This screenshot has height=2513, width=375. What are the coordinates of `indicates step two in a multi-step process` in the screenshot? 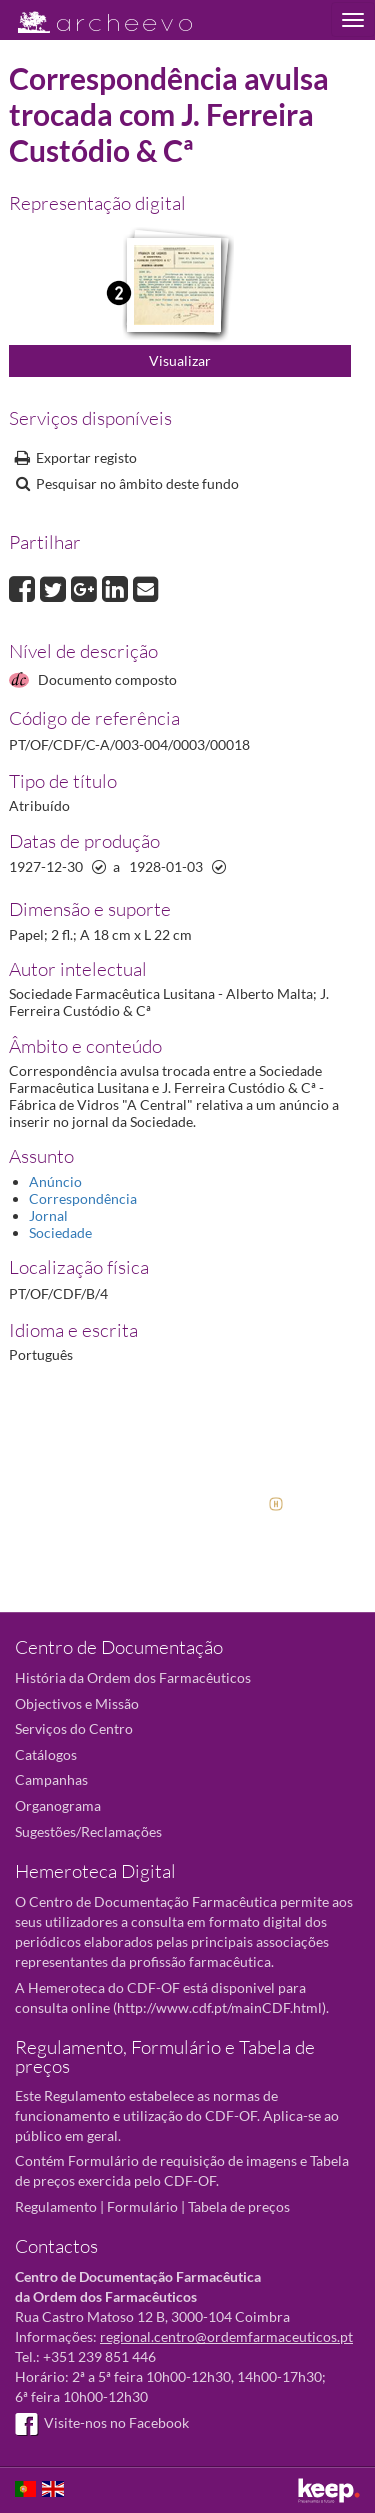 It's located at (119, 293).